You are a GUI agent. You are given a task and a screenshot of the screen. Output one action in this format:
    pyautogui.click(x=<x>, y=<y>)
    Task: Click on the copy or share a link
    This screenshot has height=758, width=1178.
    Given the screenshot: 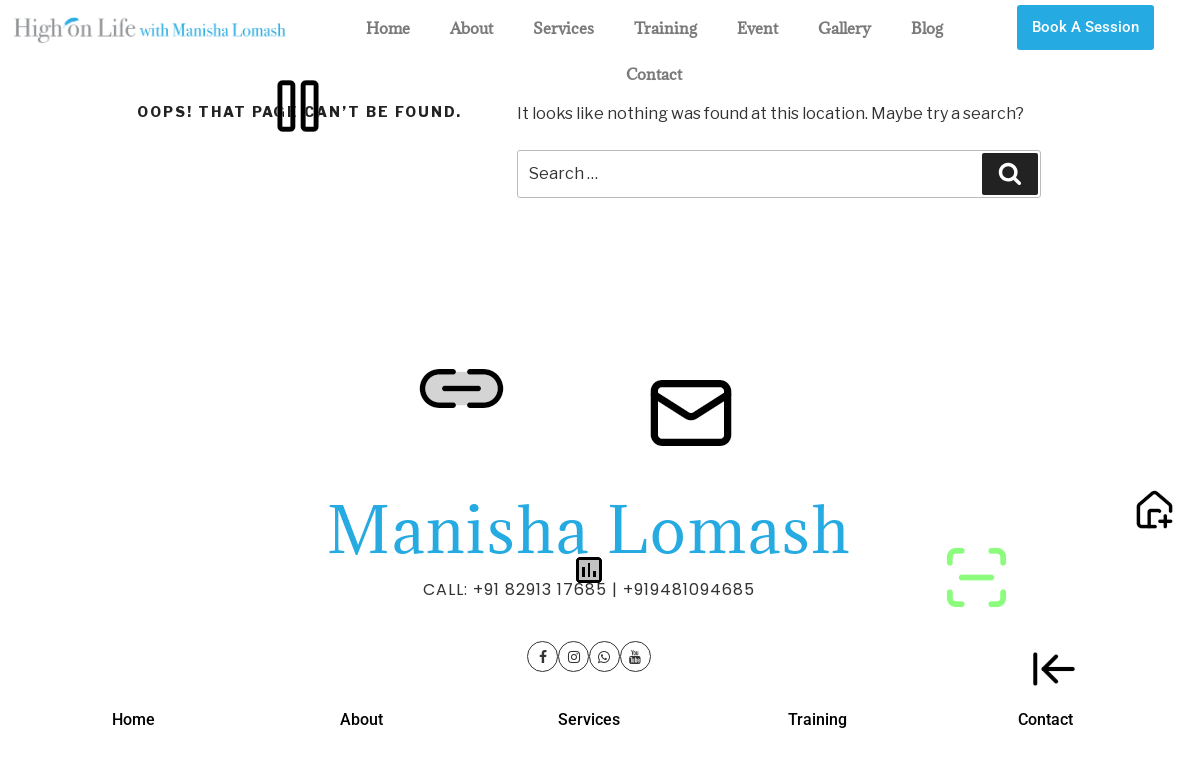 What is the action you would take?
    pyautogui.click(x=461, y=388)
    